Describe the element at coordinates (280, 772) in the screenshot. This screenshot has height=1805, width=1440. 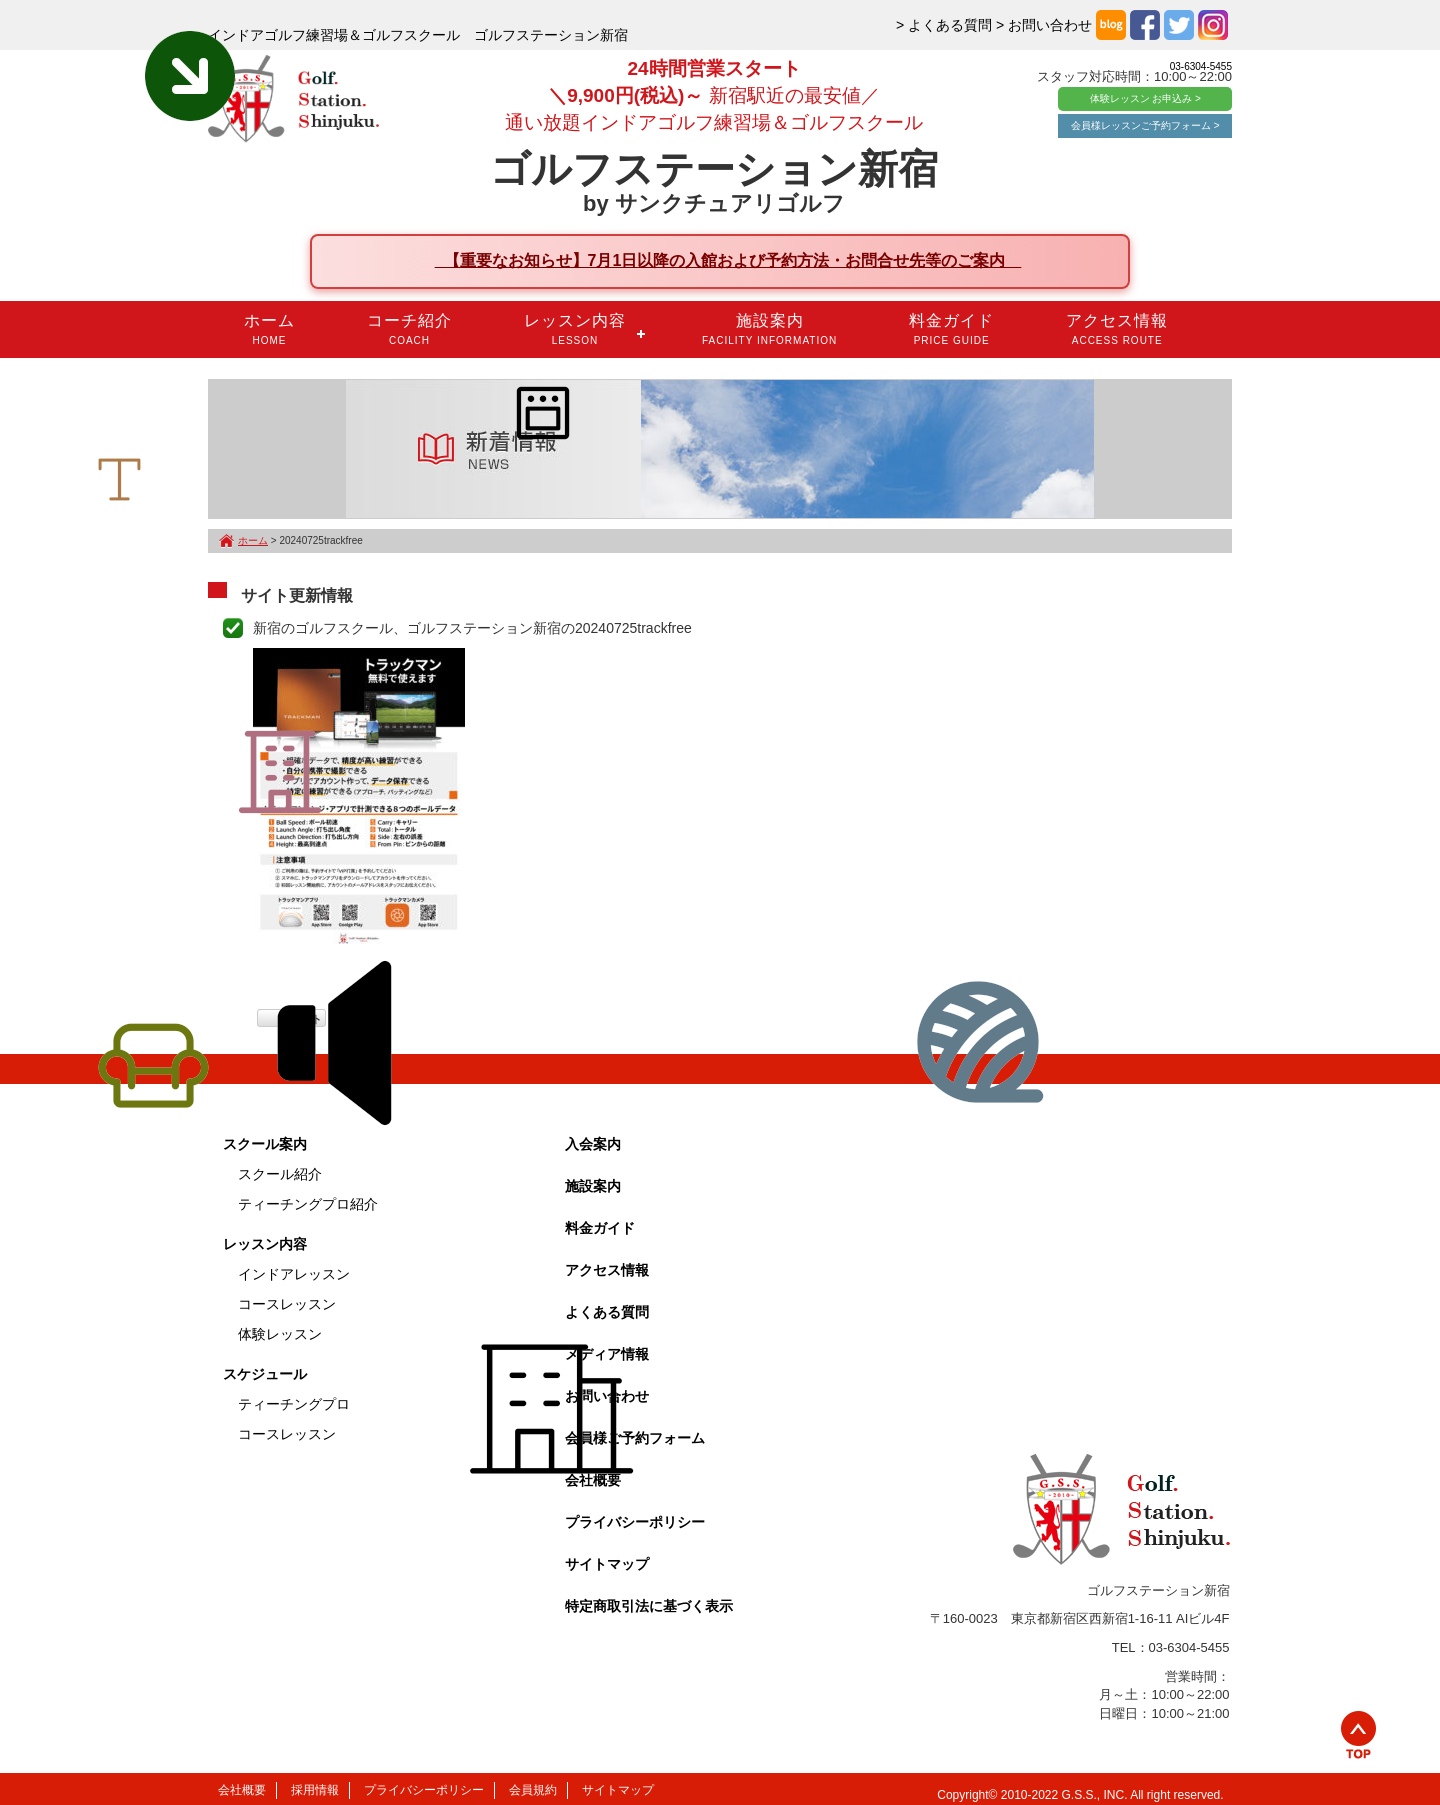
I see `view company or business information` at that location.